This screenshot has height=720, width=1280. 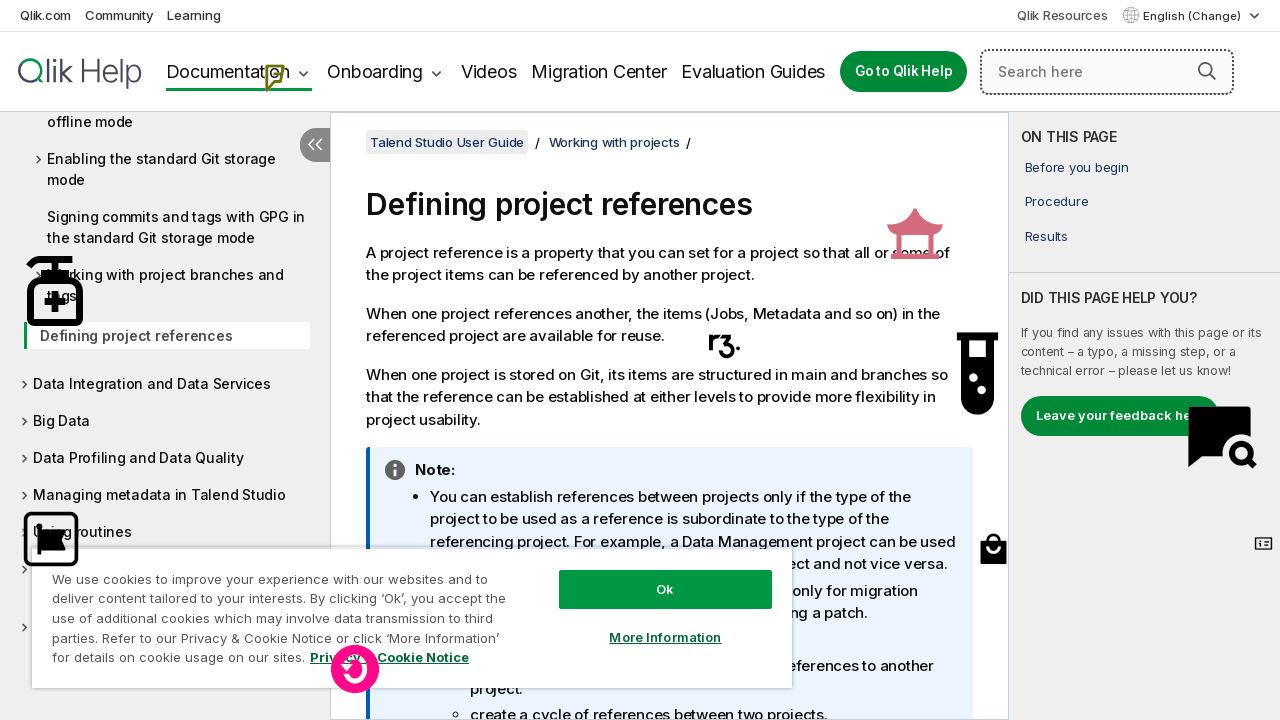 What do you see at coordinates (355, 669) in the screenshot?
I see `creative commons share-alike license indicator` at bounding box center [355, 669].